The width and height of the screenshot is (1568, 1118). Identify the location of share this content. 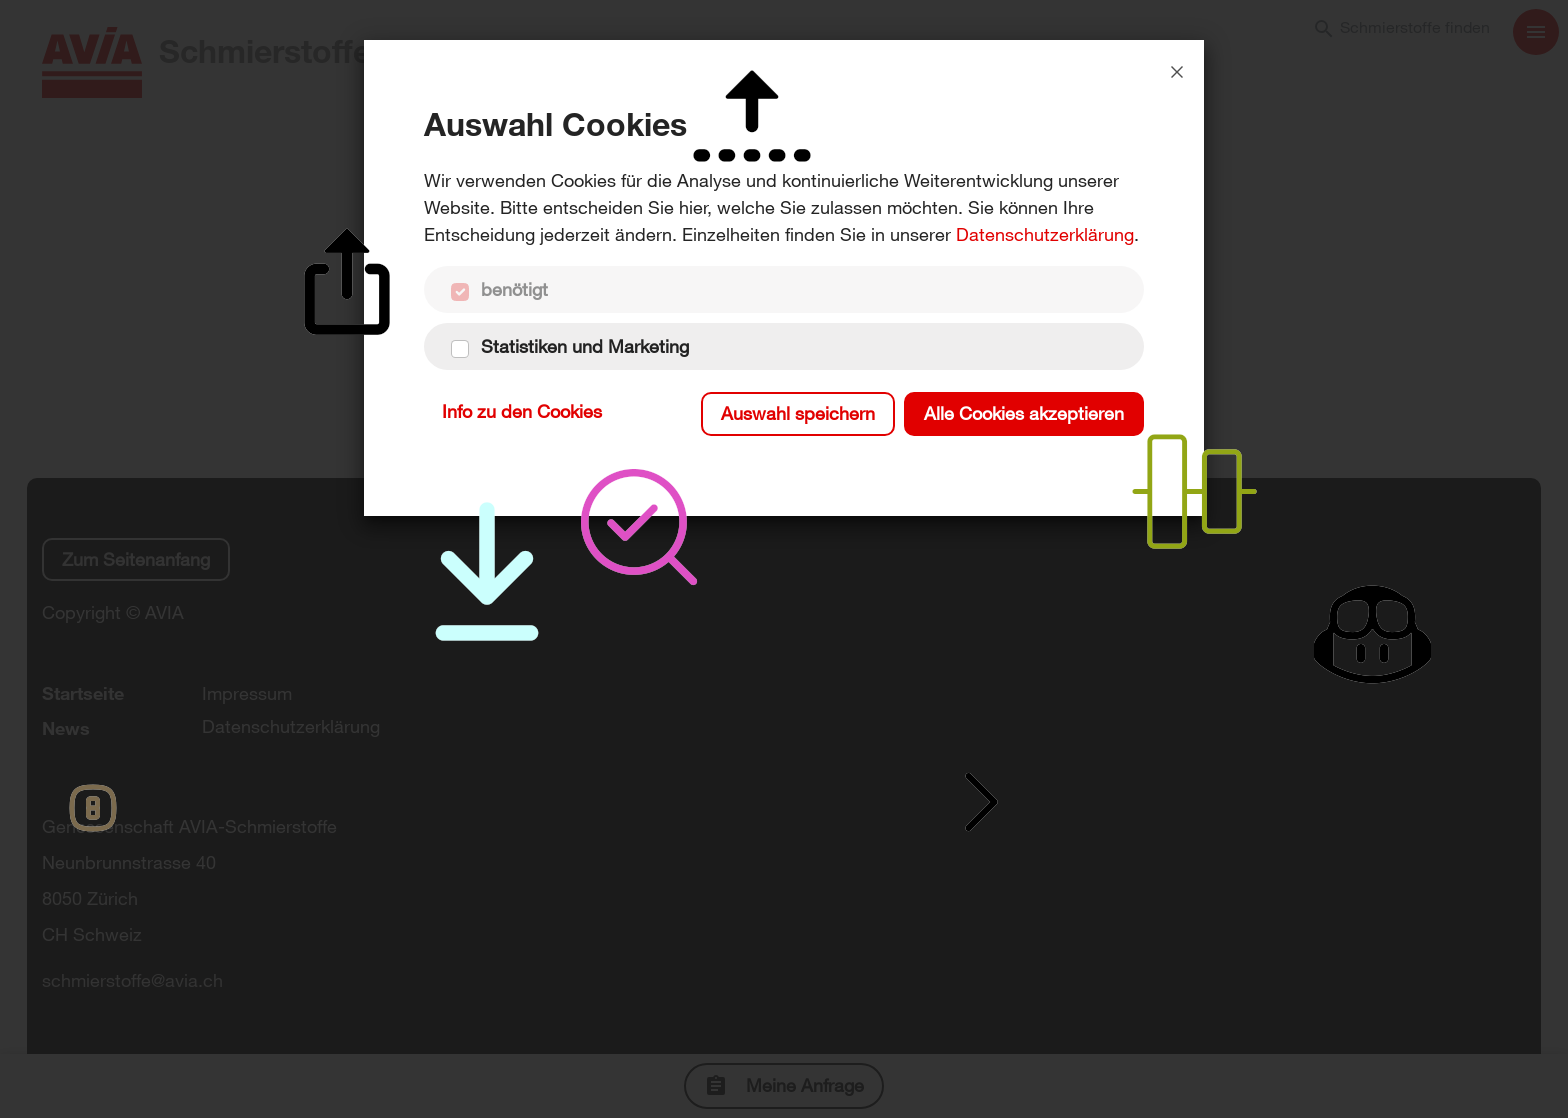
(347, 285).